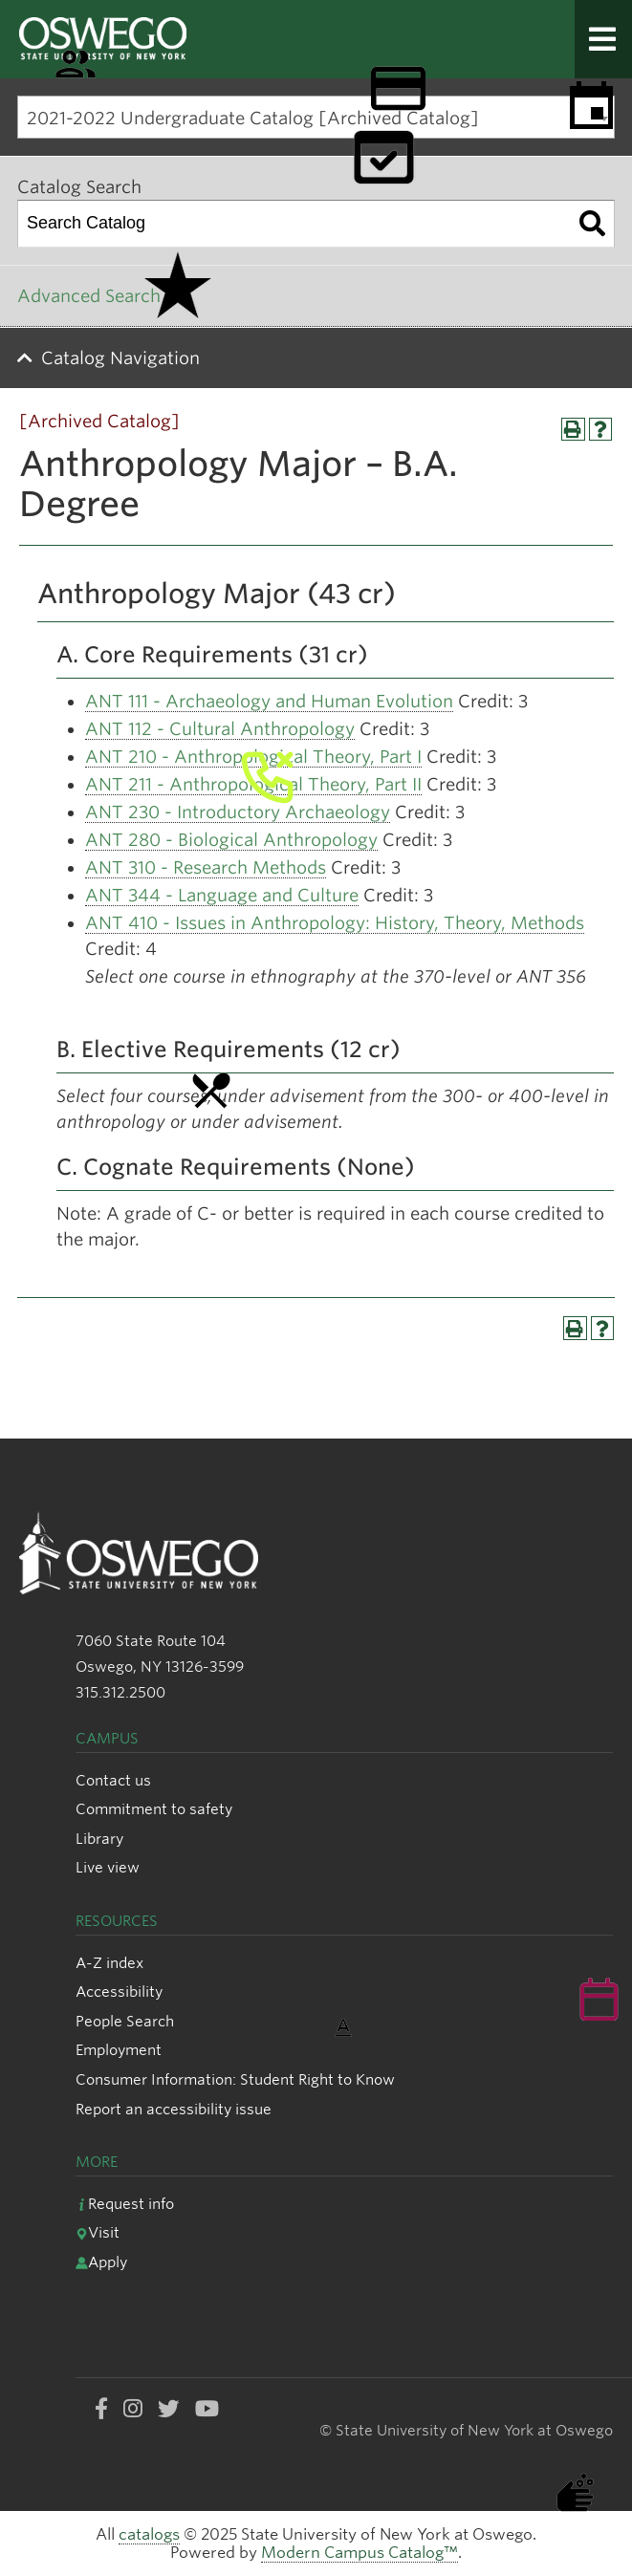 The height and width of the screenshot is (2576, 632). What do you see at coordinates (269, 776) in the screenshot?
I see `end or cancel a phone call` at bounding box center [269, 776].